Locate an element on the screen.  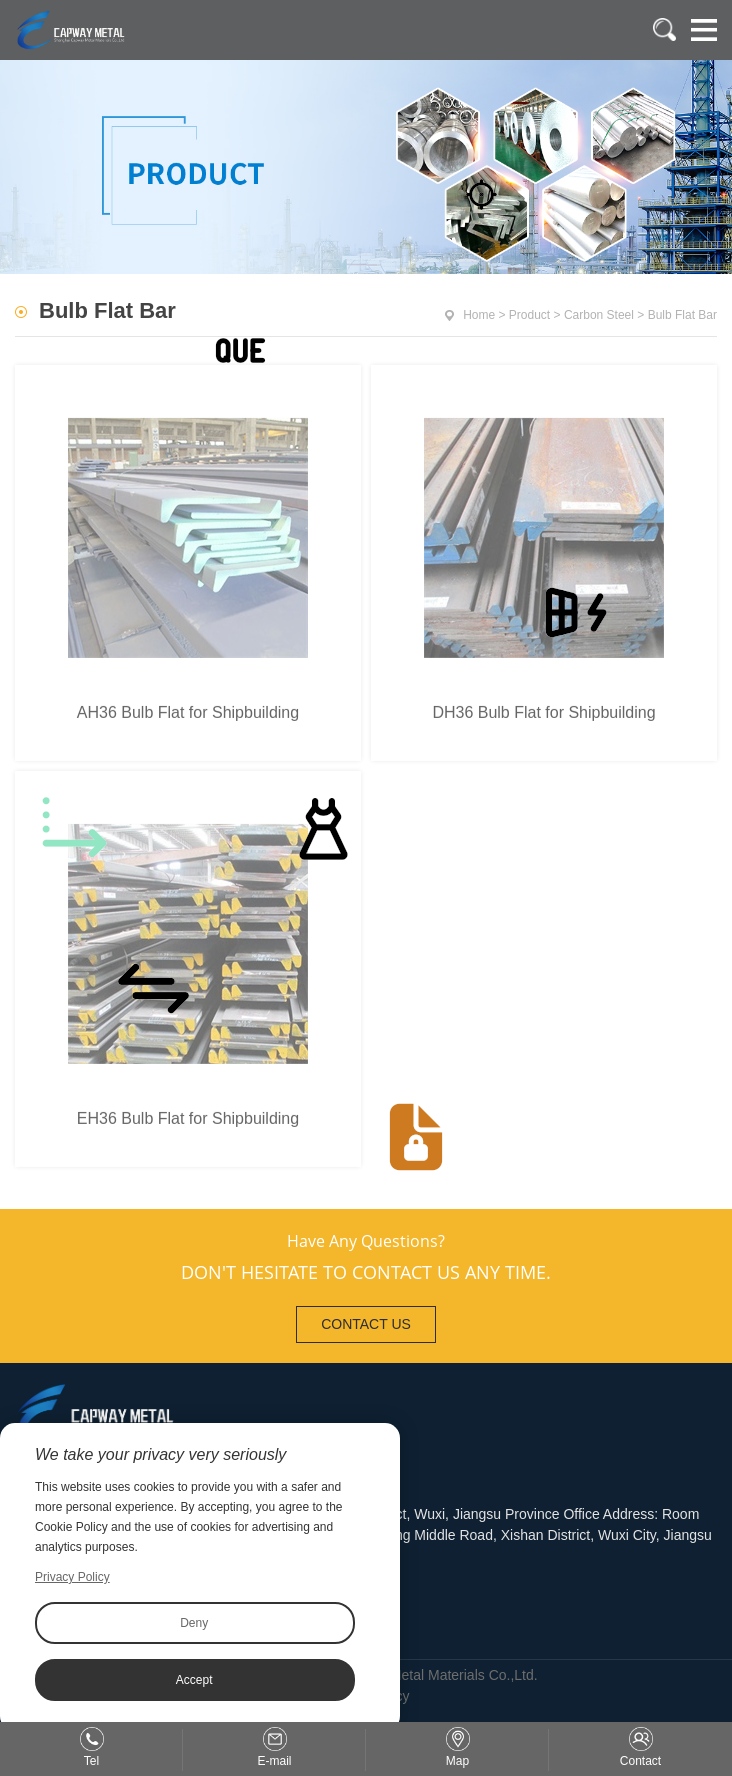
indicates a queue in http request handling is located at coordinates (240, 350).